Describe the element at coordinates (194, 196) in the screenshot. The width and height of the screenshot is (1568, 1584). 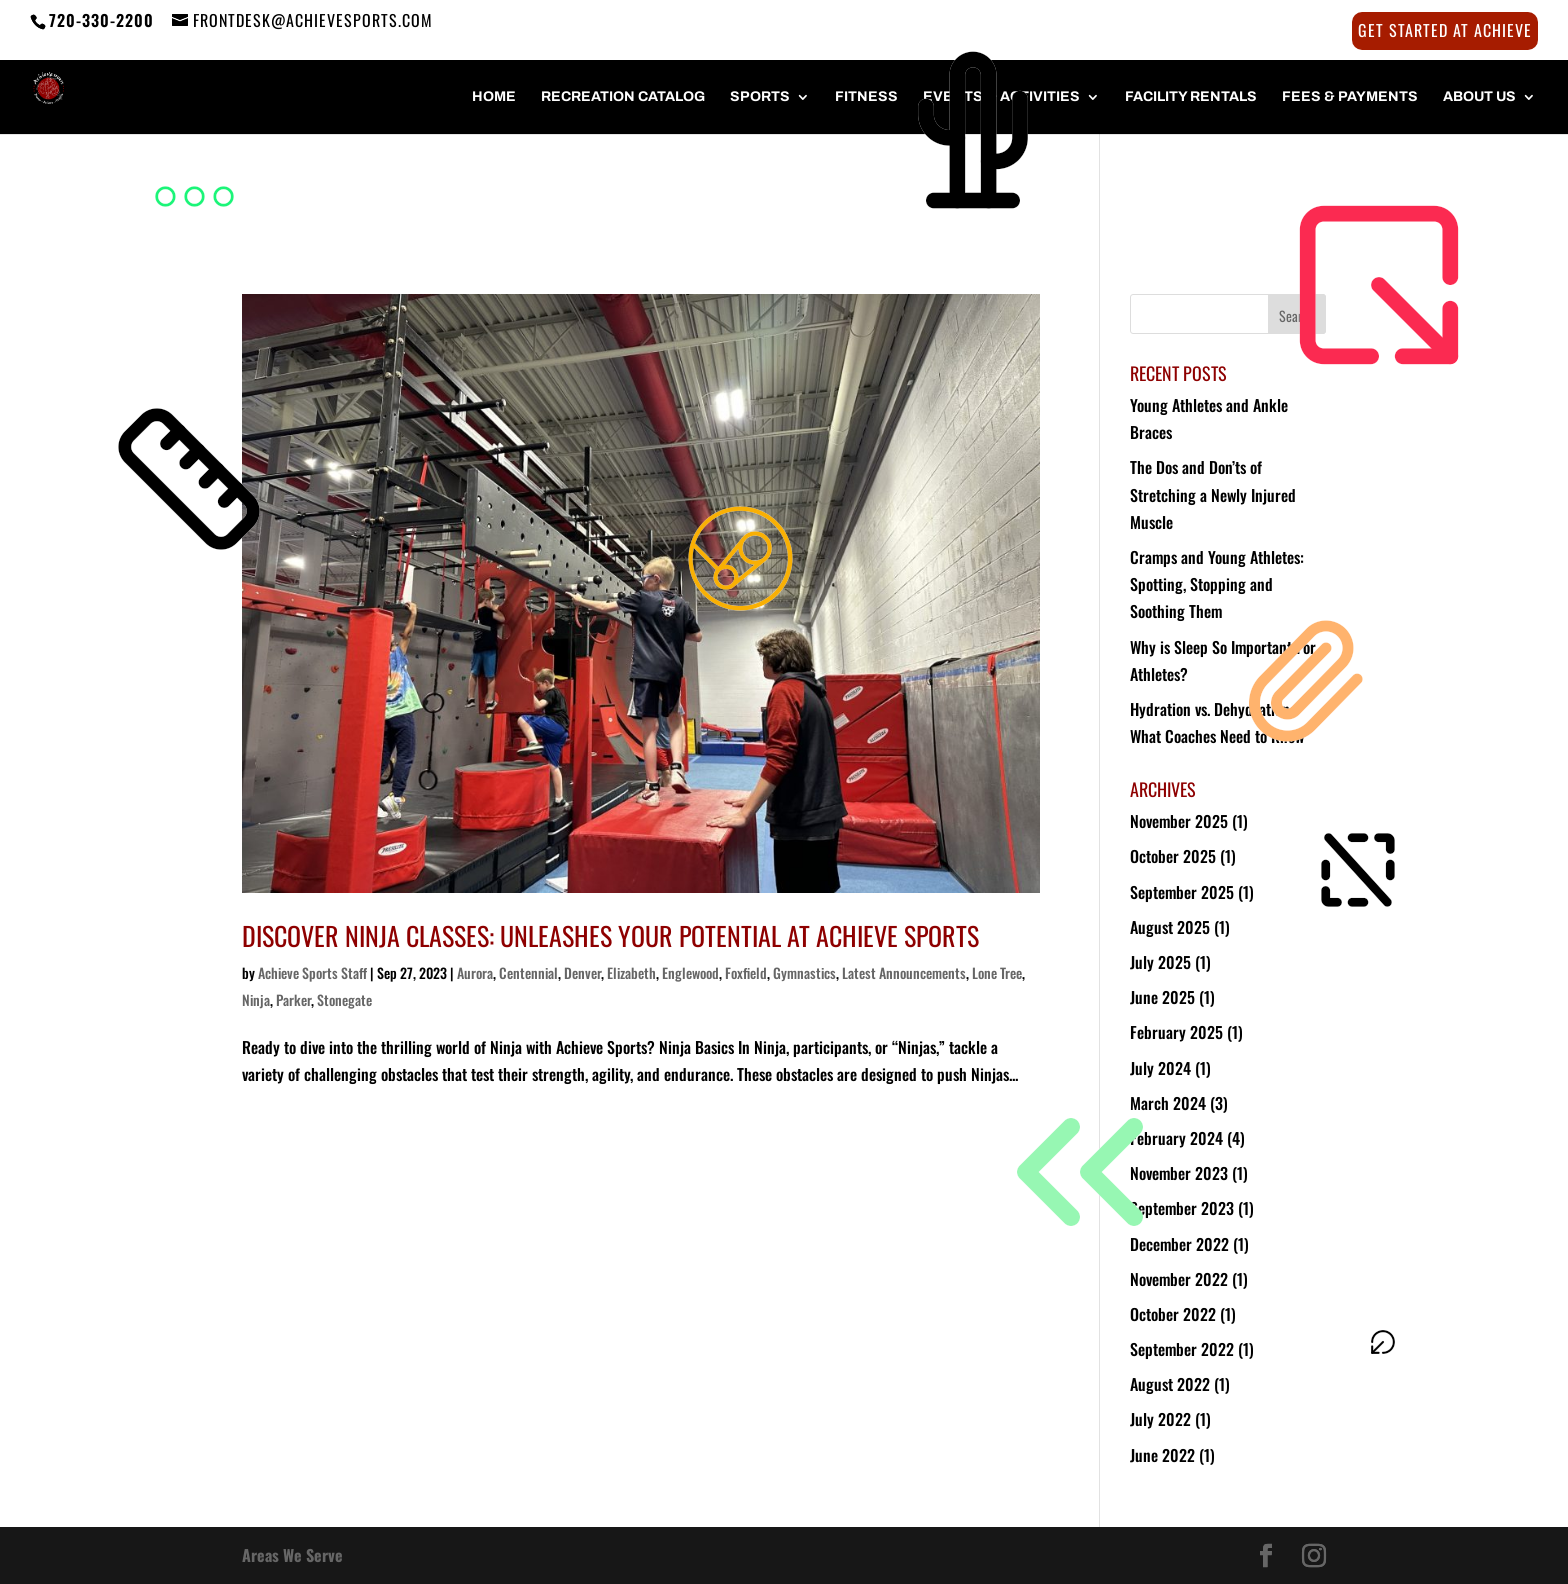
I see `open more options menu` at that location.